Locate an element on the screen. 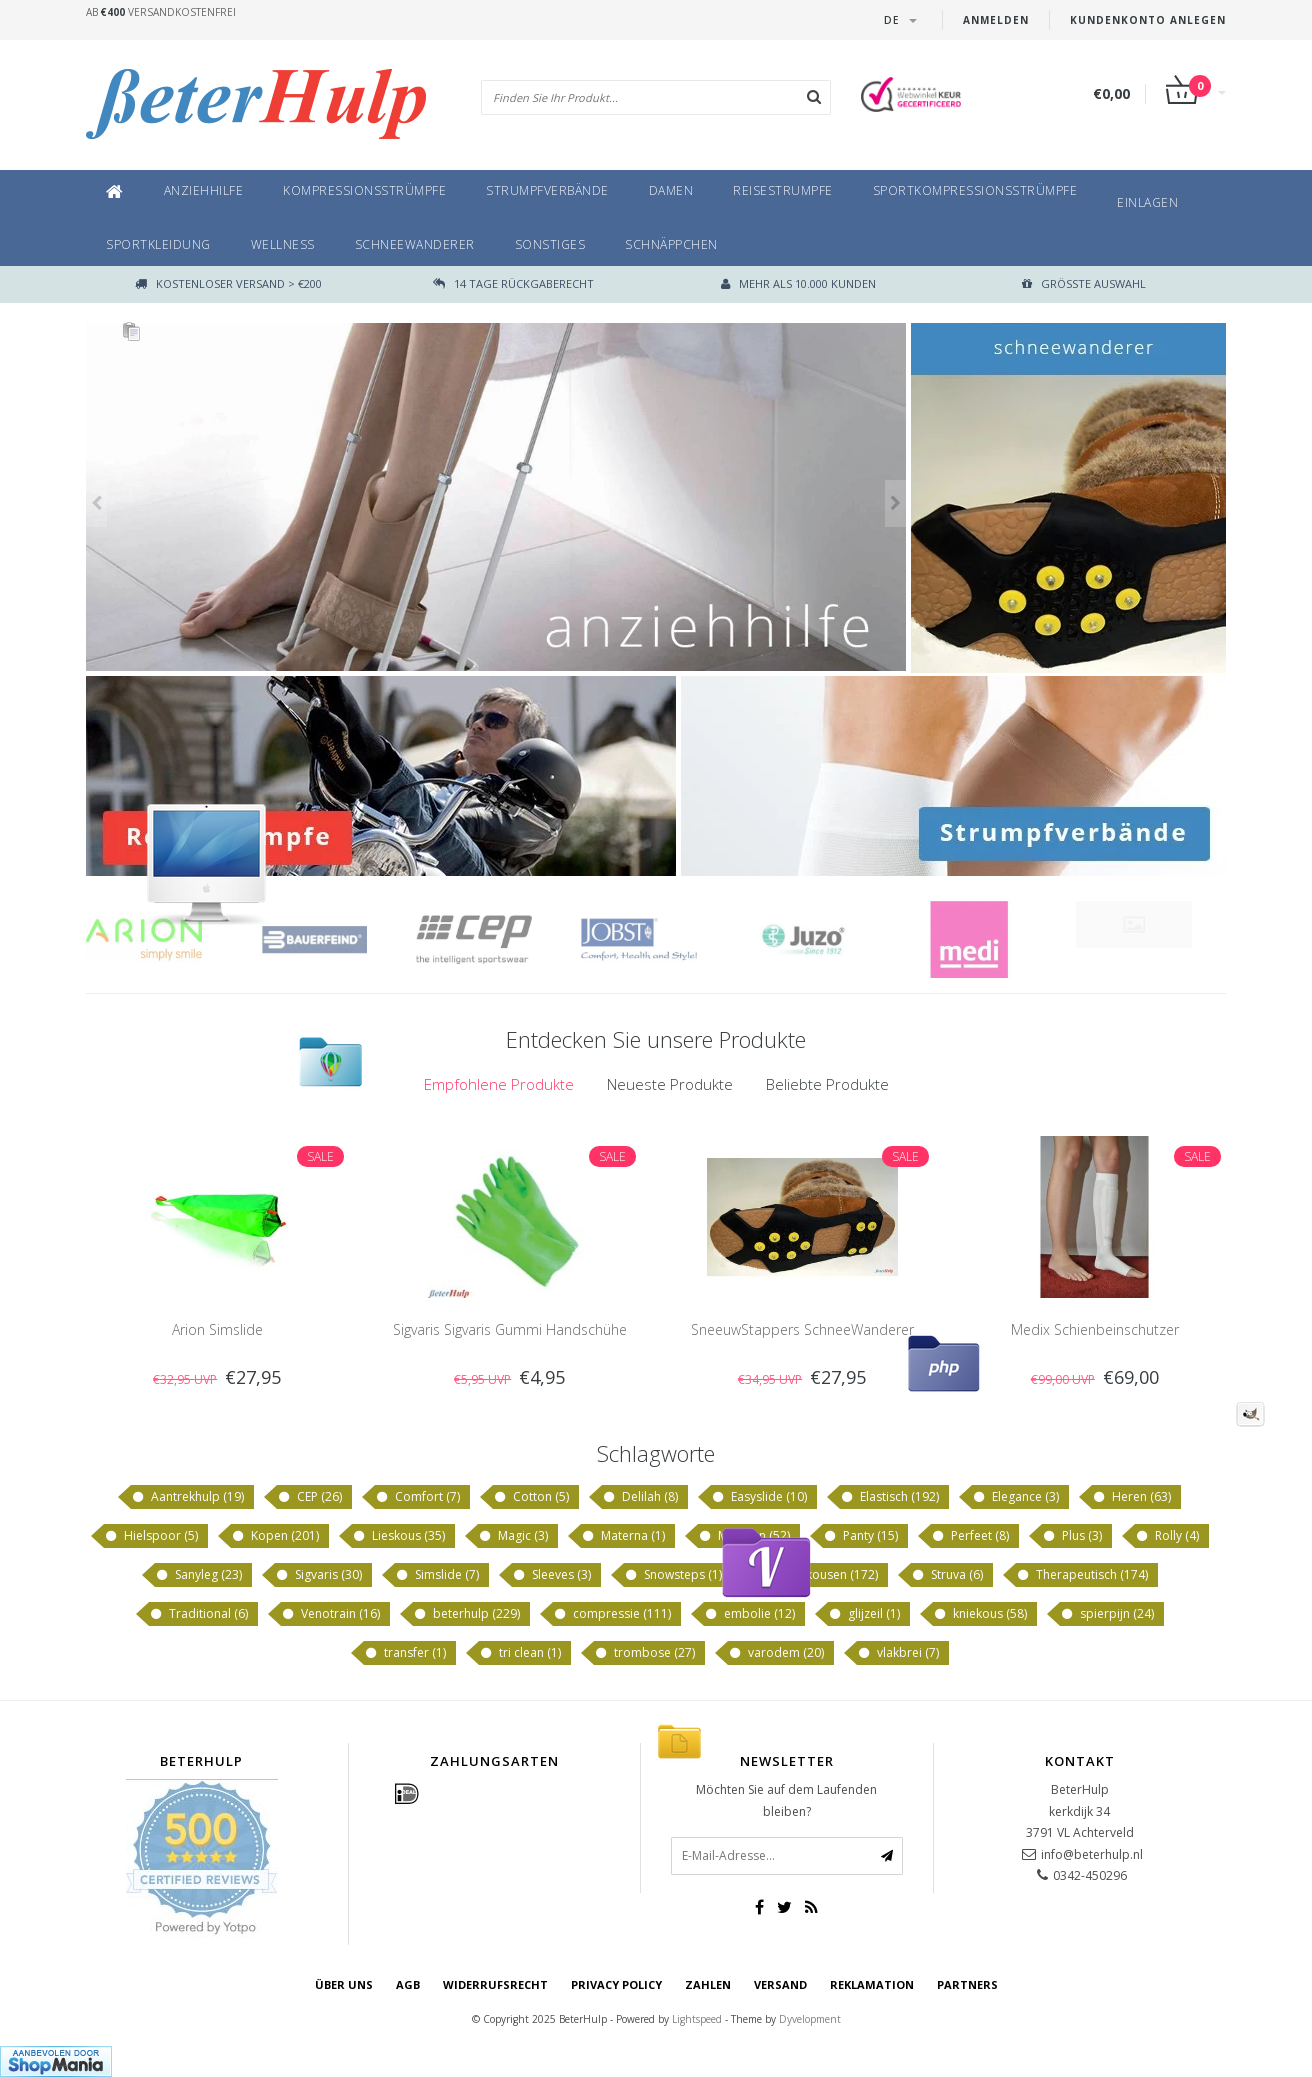  open your documents folder is located at coordinates (679, 1741).